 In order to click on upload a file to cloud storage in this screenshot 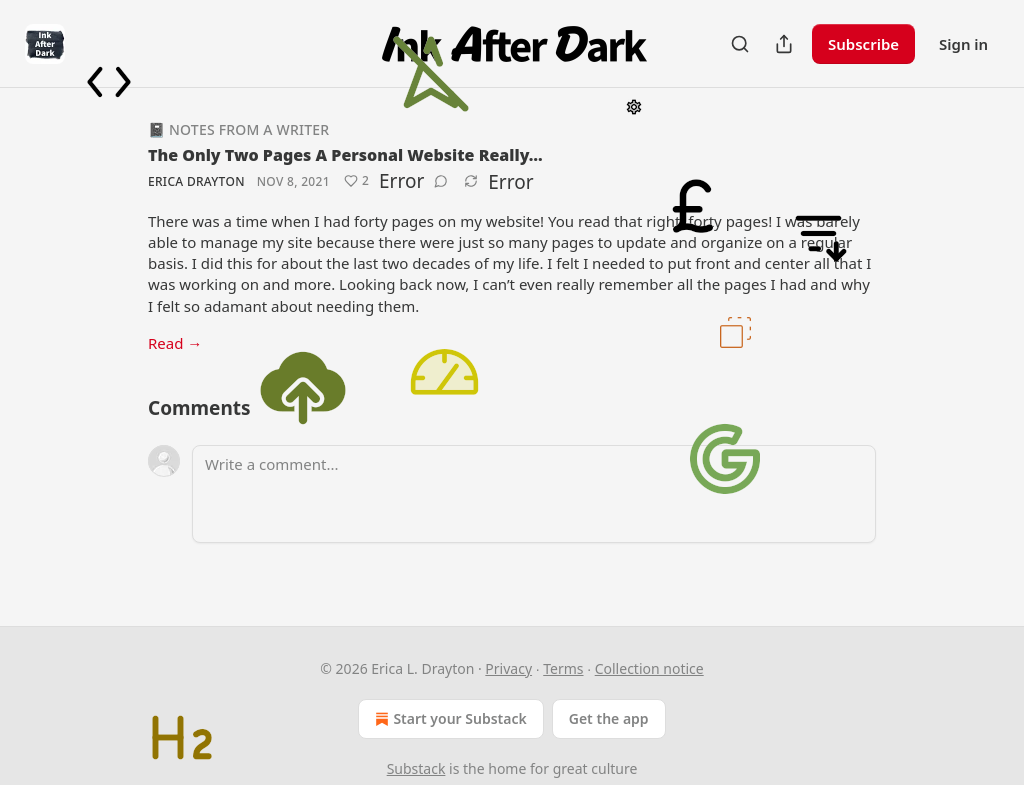, I will do `click(303, 386)`.